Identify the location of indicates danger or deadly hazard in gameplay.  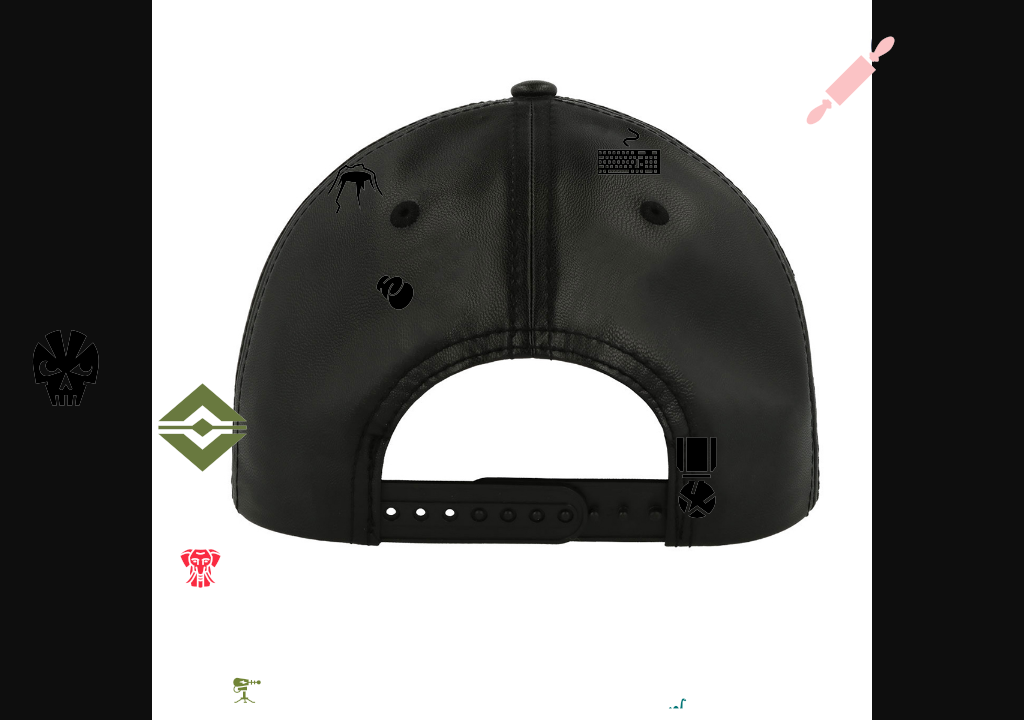
(66, 367).